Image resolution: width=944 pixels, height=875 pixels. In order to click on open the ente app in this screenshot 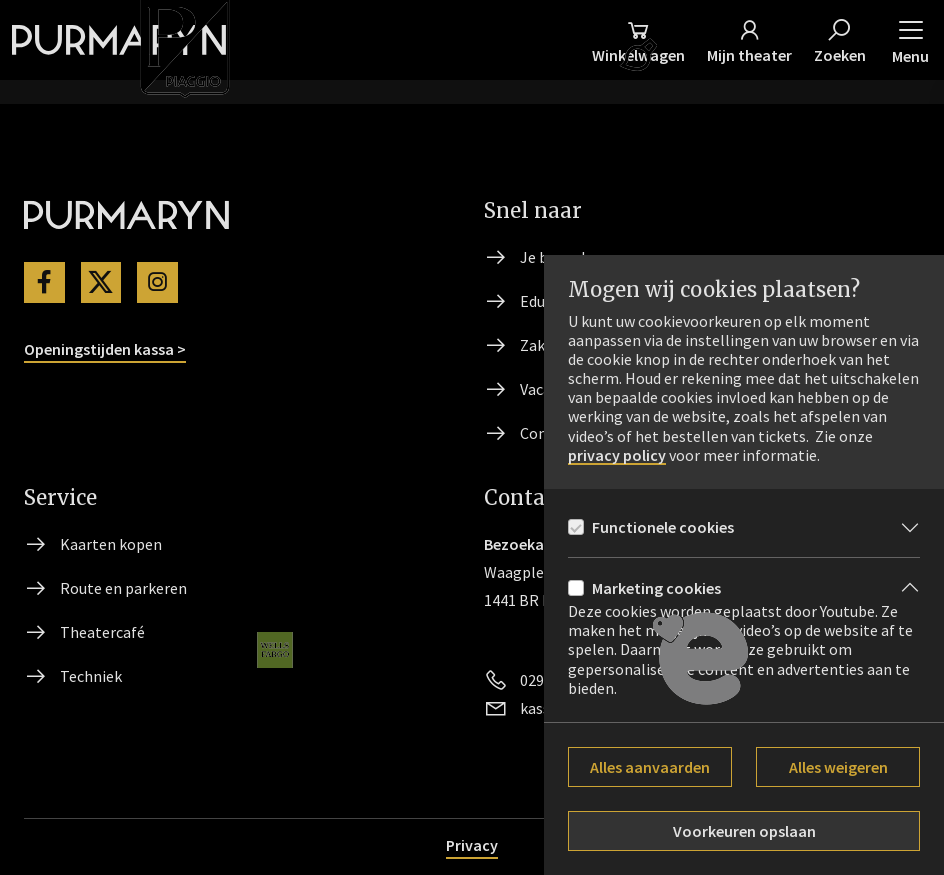, I will do `click(700, 658)`.